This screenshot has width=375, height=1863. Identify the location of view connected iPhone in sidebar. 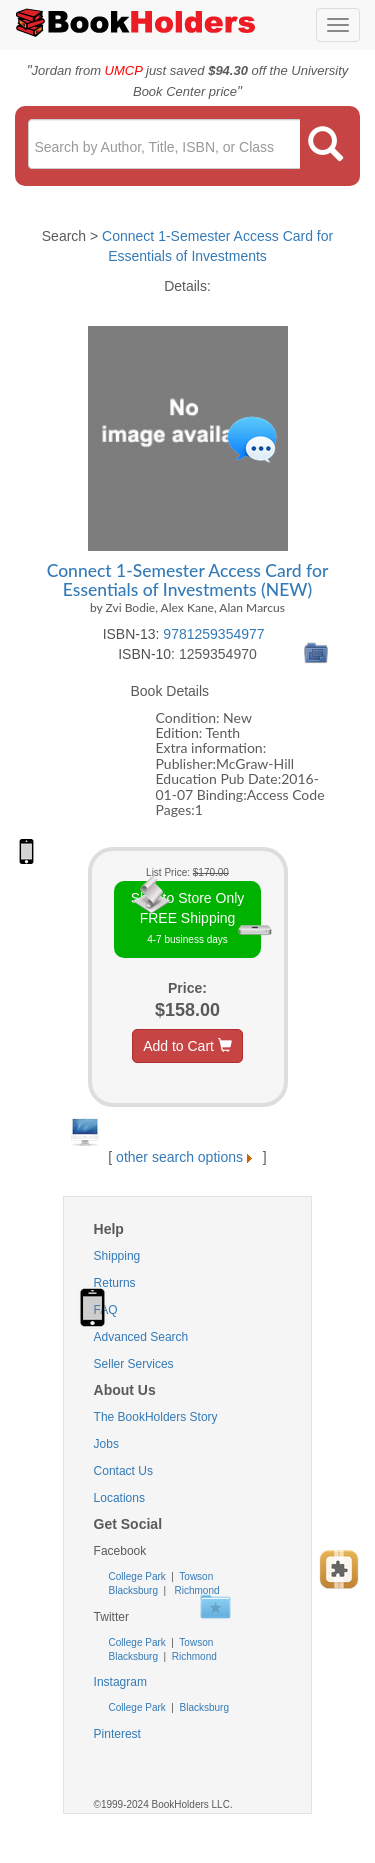
(92, 1307).